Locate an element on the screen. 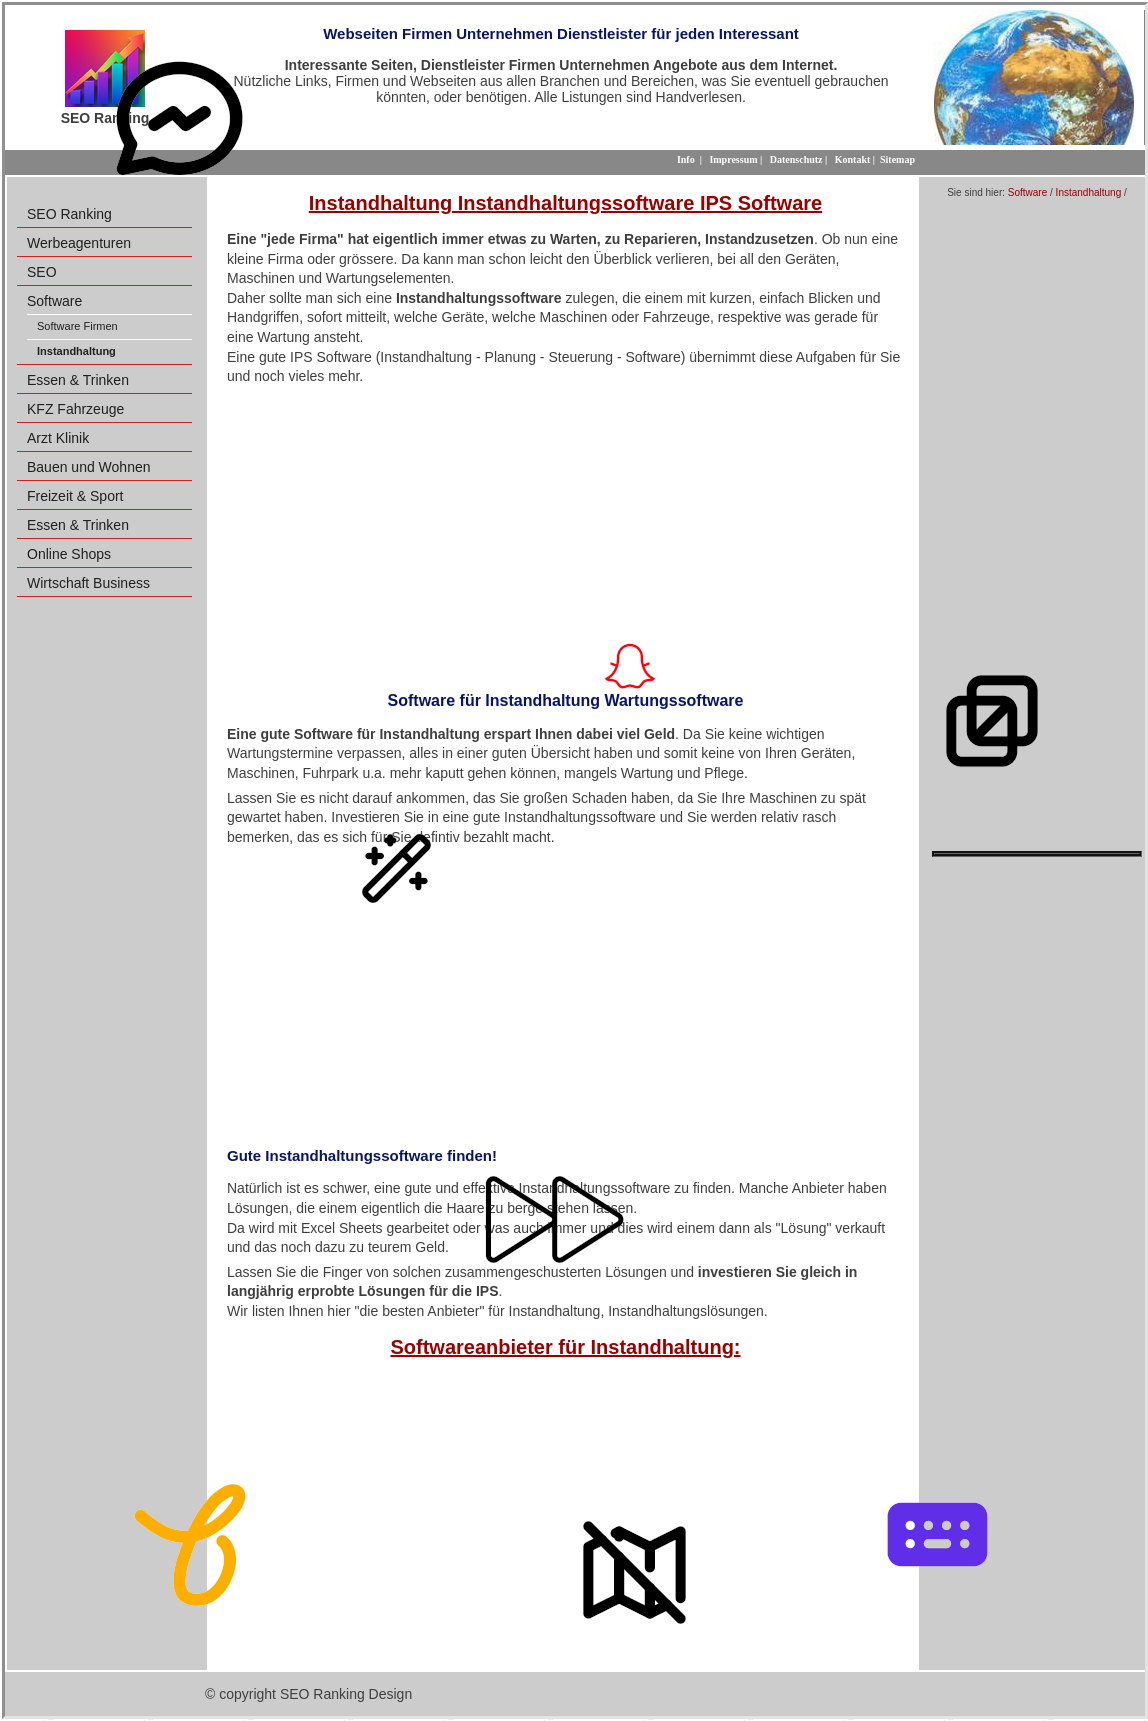  apply magic or auto-enhance effects is located at coordinates (396, 868).